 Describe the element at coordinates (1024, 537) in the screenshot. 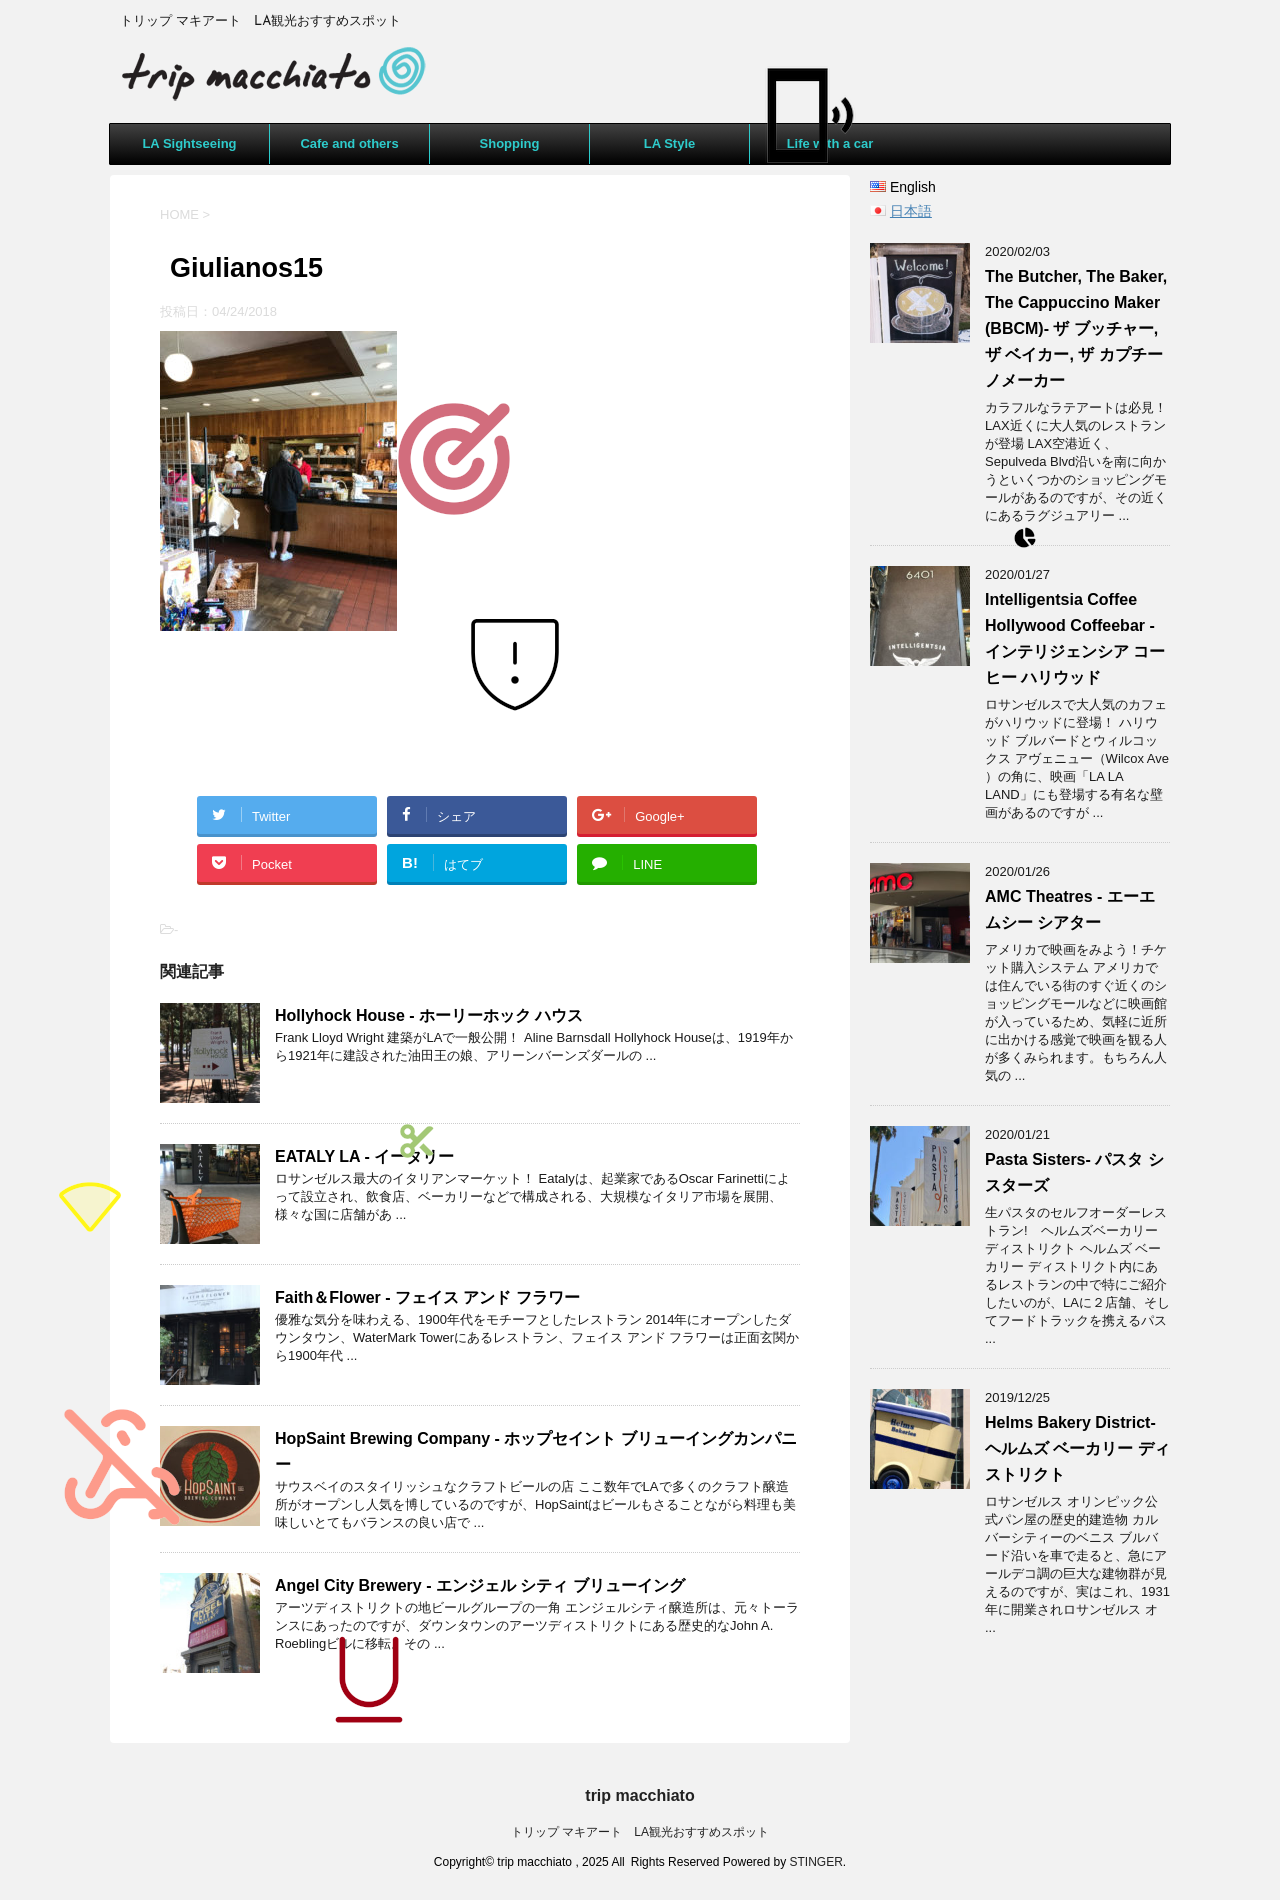

I see `view analytics or statistics` at that location.